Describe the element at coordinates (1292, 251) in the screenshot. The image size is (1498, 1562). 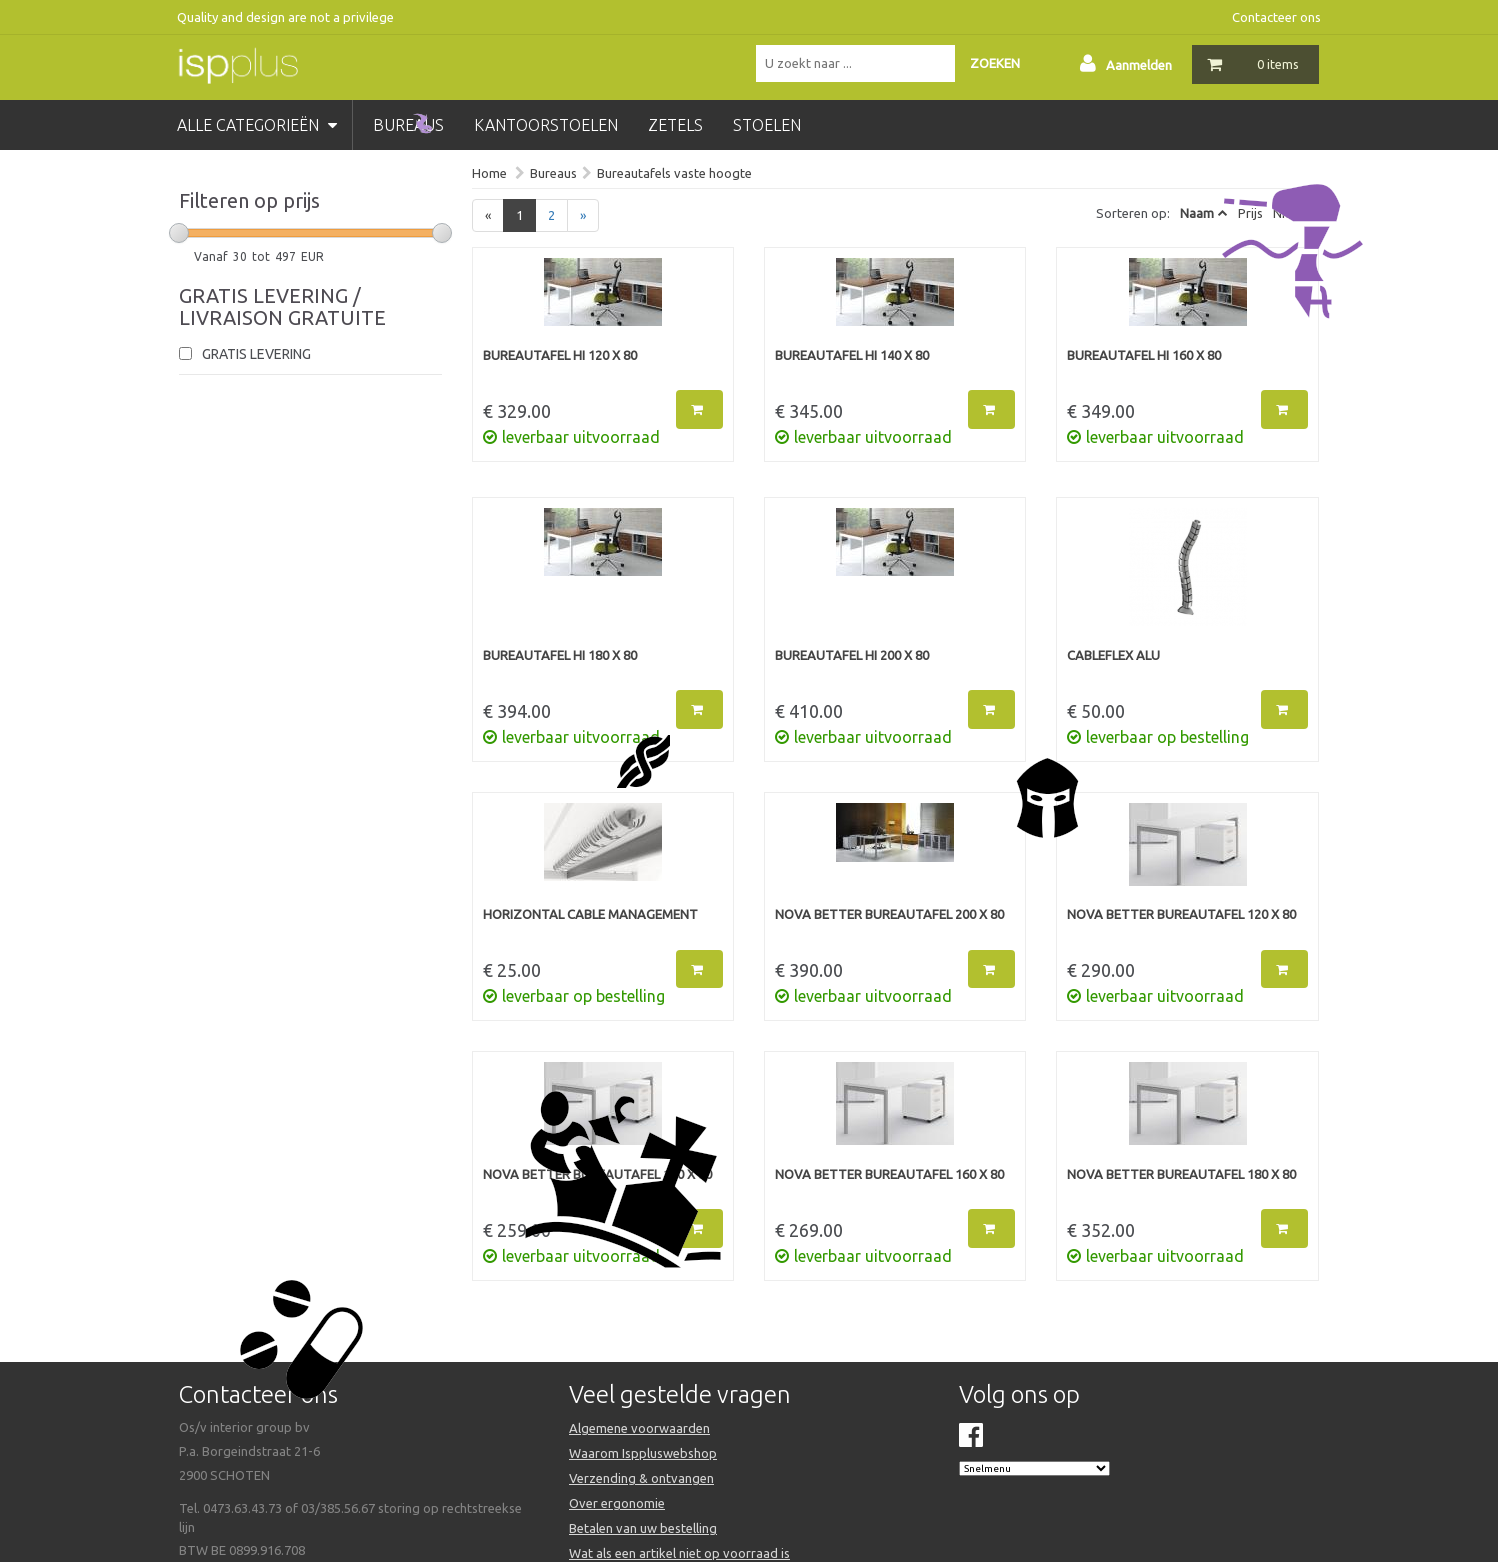
I see `access boat engine controls or settings` at that location.